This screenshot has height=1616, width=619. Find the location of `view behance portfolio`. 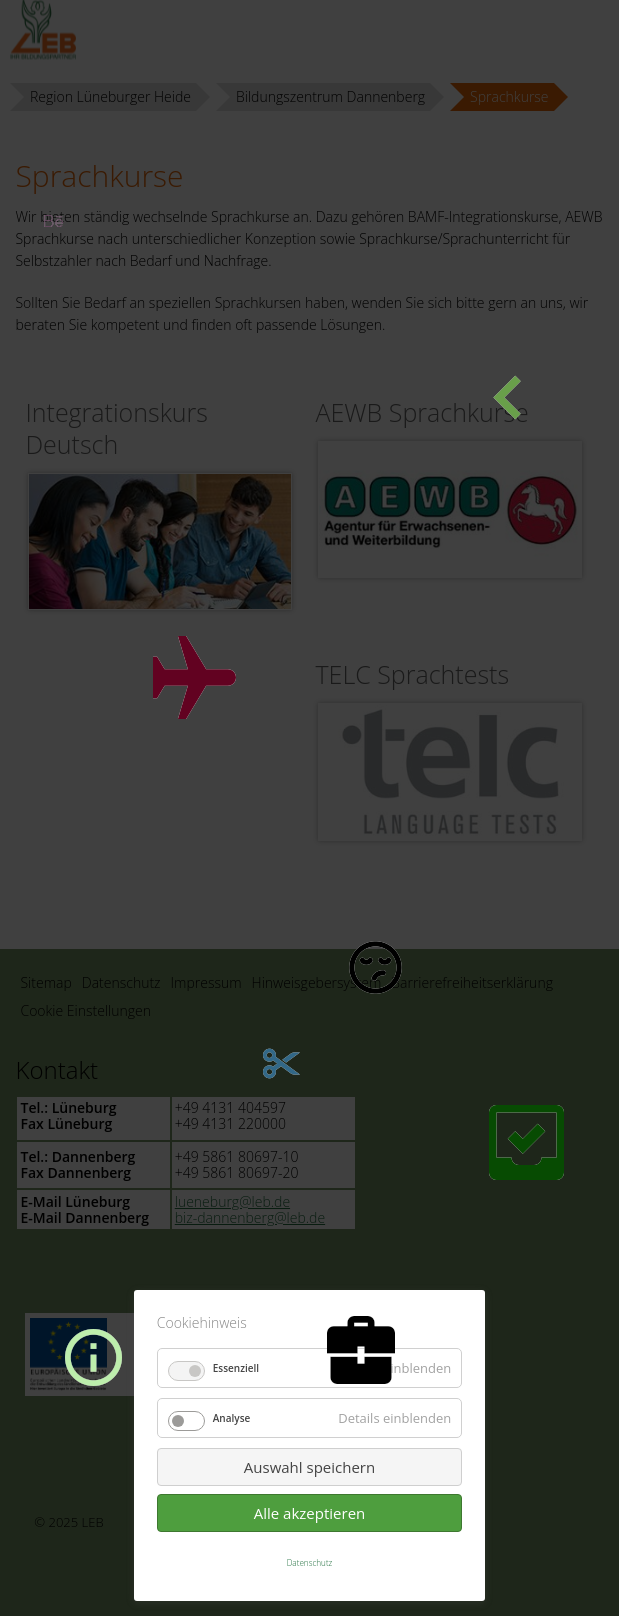

view behance portfolio is located at coordinates (53, 221).